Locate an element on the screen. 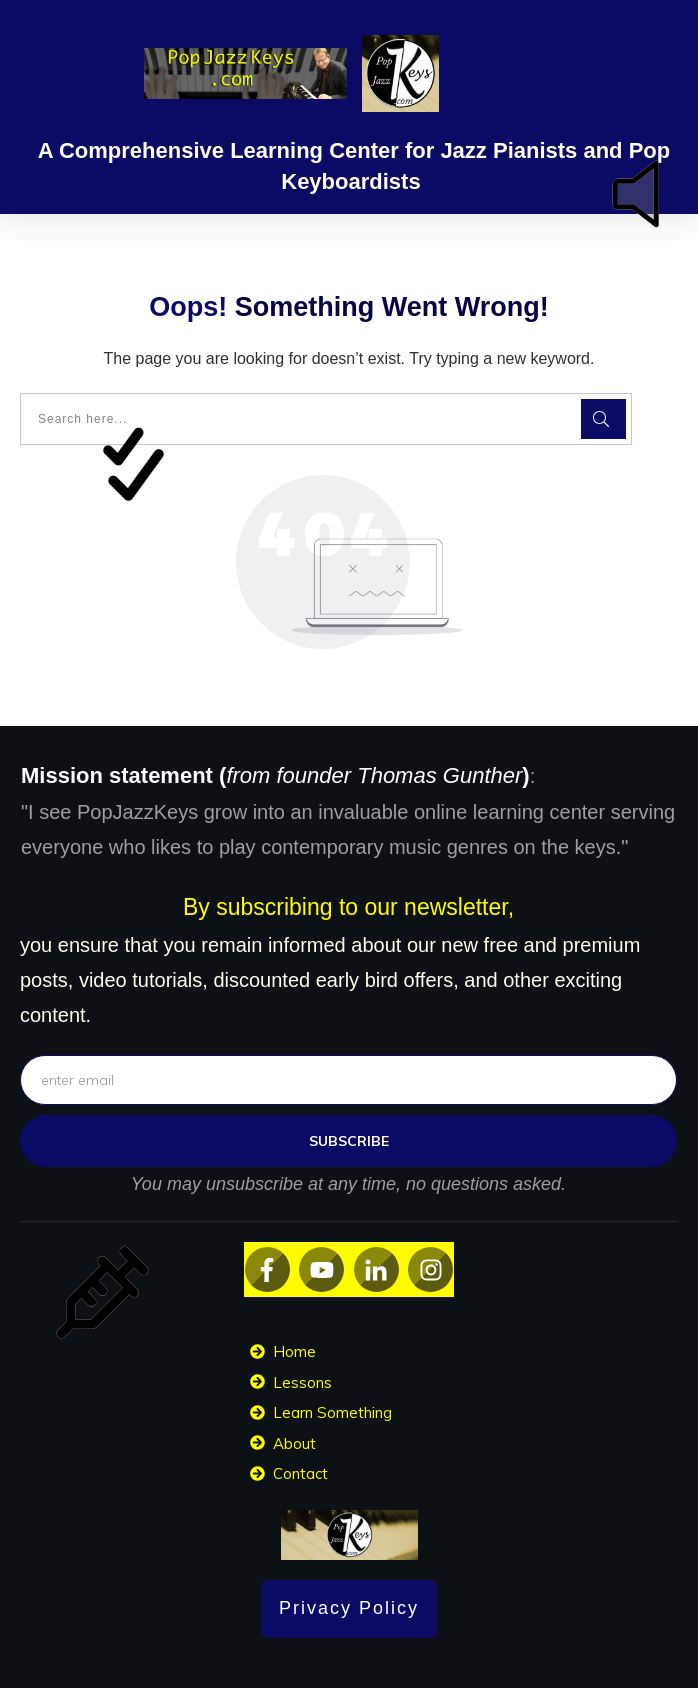 Image resolution: width=698 pixels, height=1688 pixels. indicates message has been read is located at coordinates (133, 465).